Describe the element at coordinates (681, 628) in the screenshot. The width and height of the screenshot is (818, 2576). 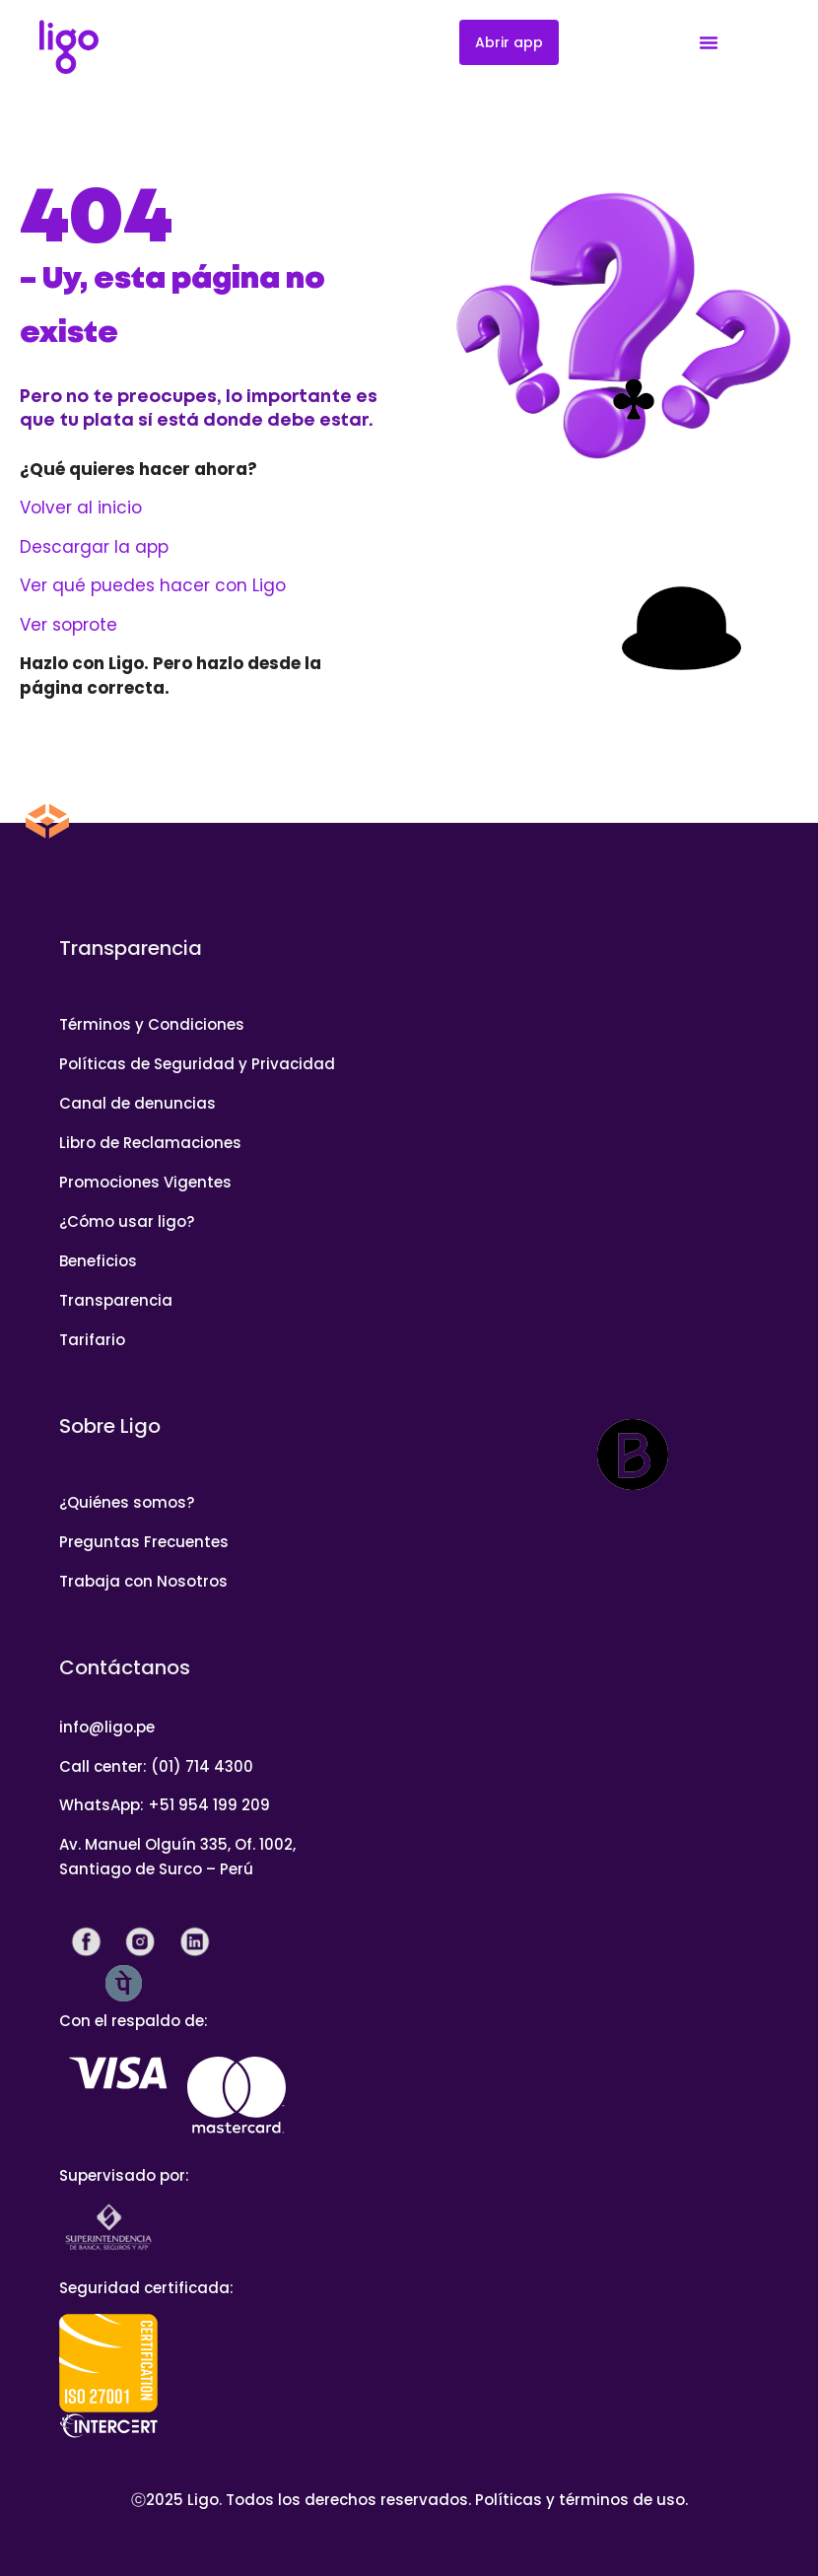
I see `open Alfred app` at that location.